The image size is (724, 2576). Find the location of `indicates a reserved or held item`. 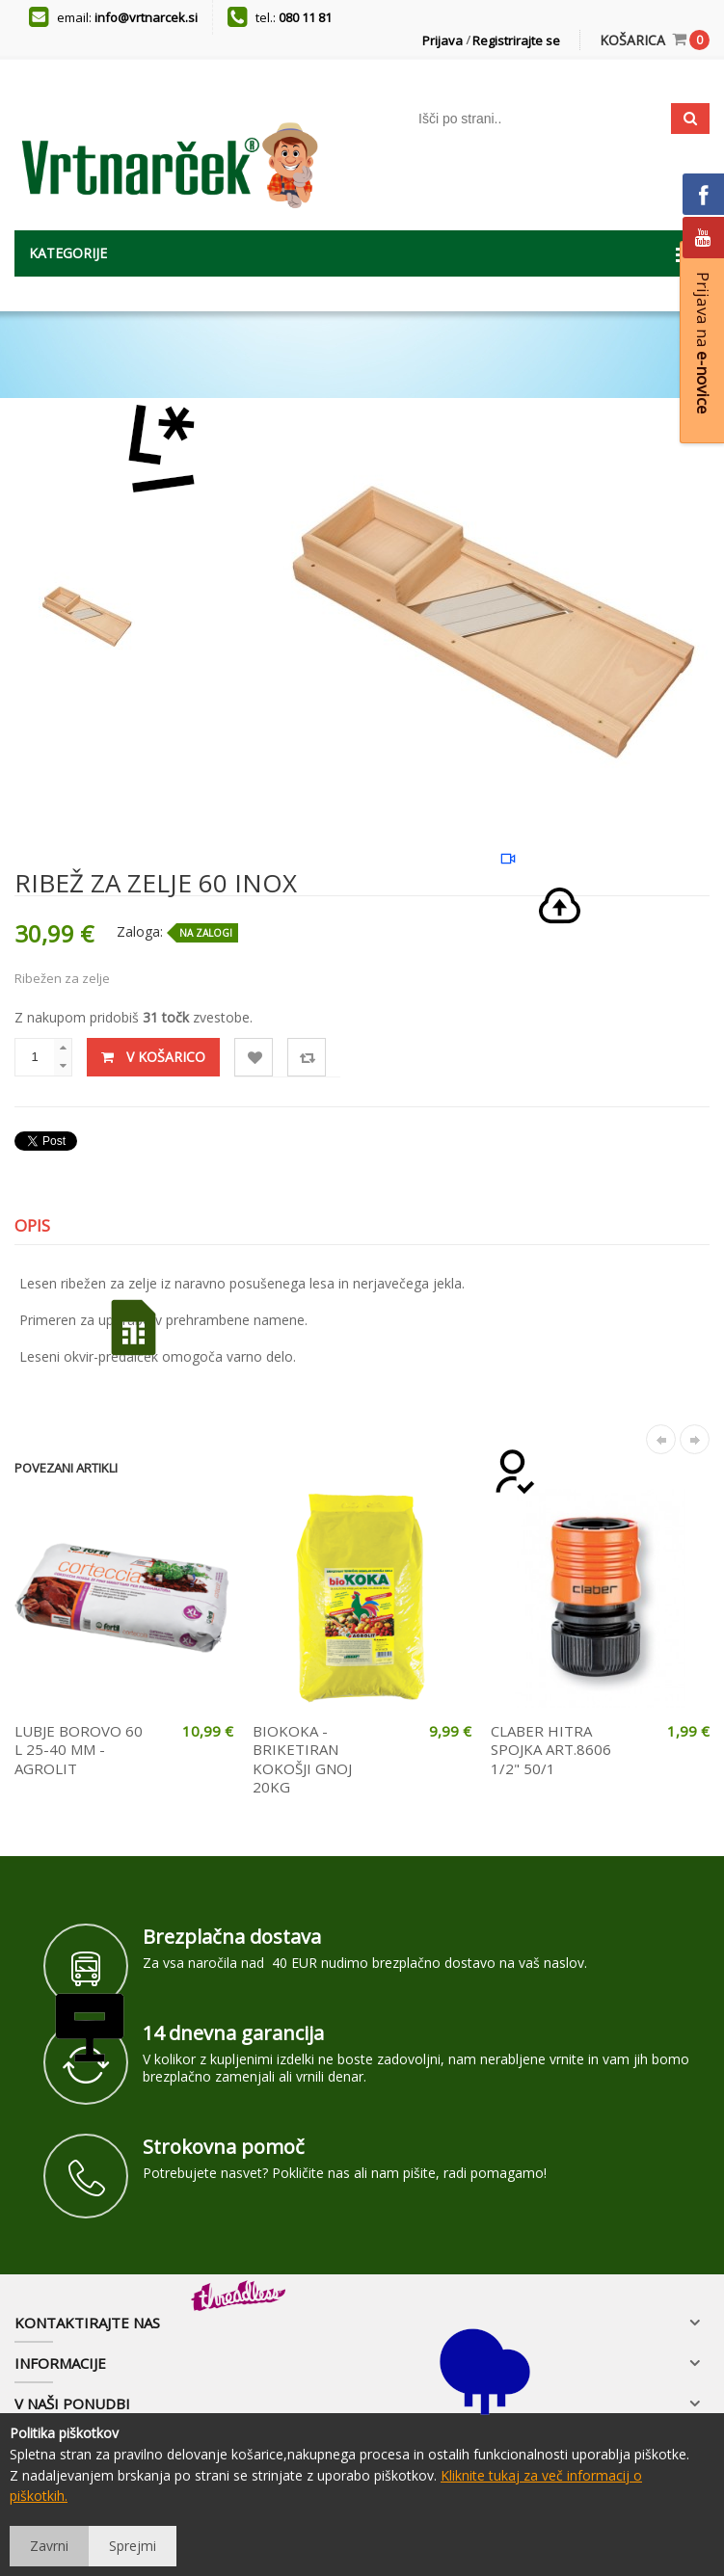

indicates a reserved or held item is located at coordinates (90, 2028).